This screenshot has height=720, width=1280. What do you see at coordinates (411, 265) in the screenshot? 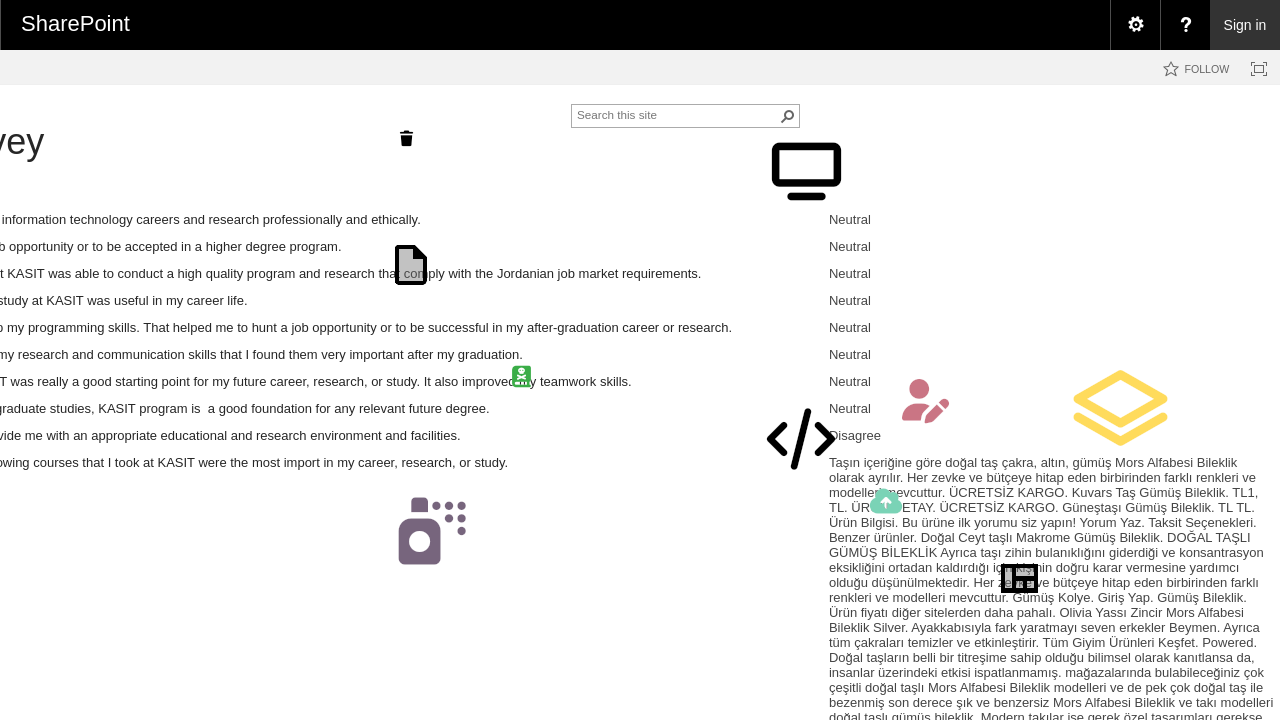
I see `insert or attach a file` at bounding box center [411, 265].